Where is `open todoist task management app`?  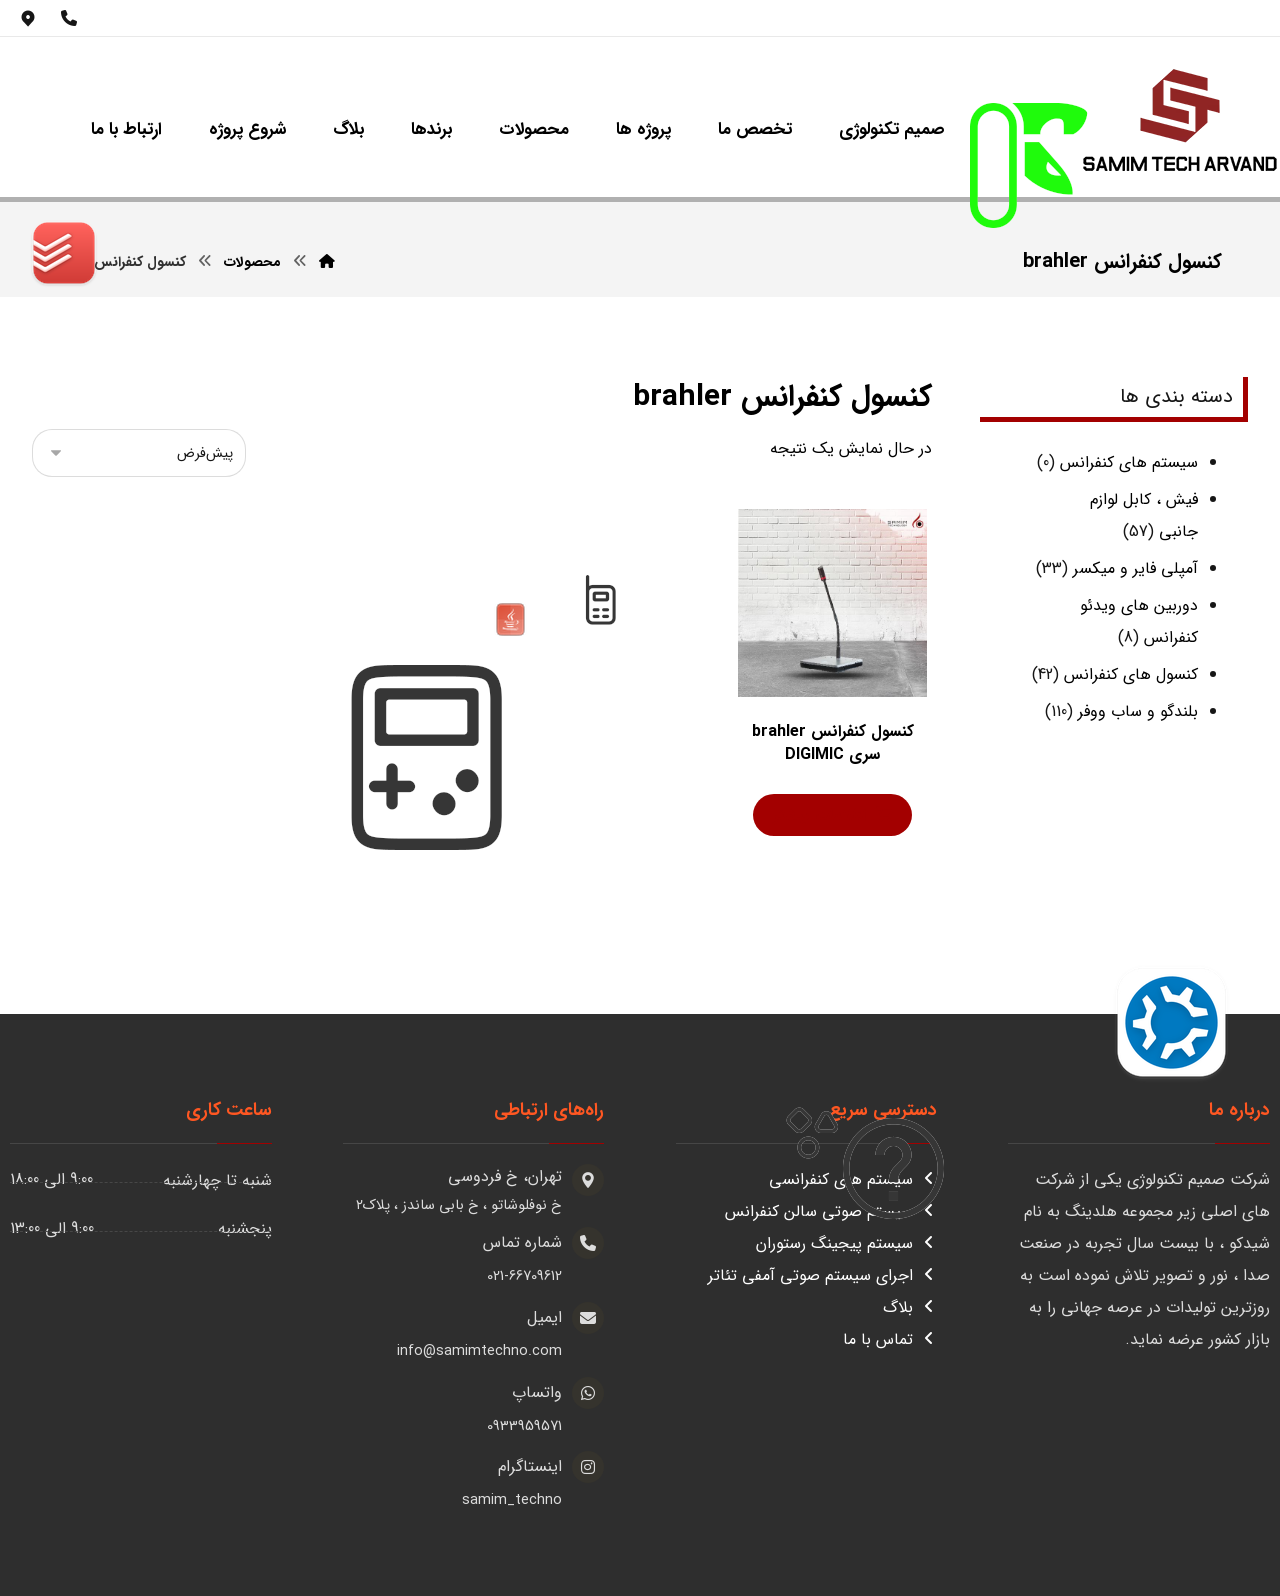
open todoist task management app is located at coordinates (64, 253).